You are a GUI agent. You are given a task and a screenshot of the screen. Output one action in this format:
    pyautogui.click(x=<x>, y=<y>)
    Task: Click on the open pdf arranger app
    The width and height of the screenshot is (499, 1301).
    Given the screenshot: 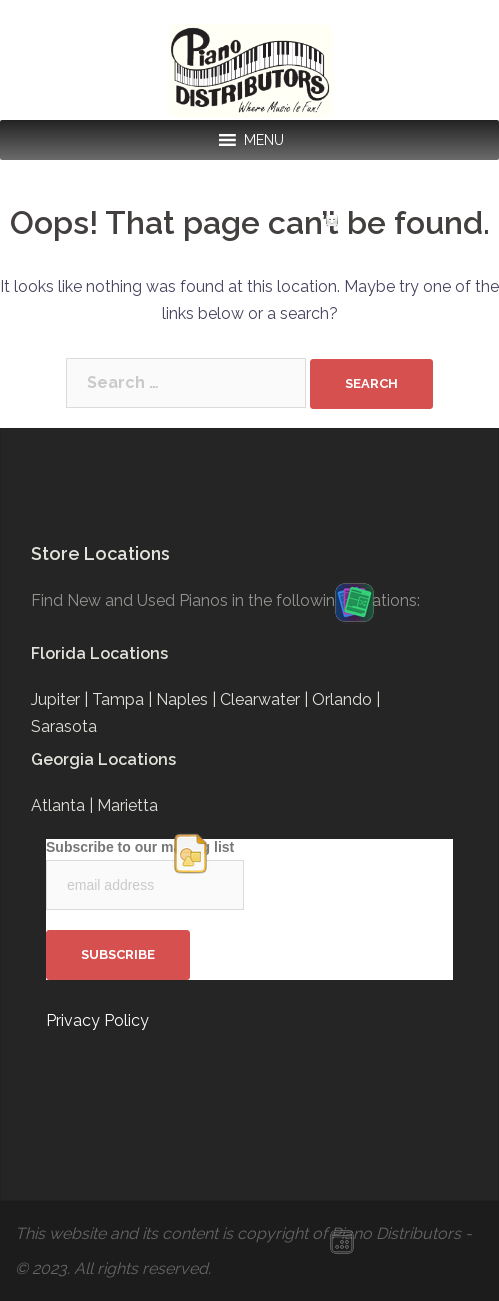 What is the action you would take?
    pyautogui.click(x=354, y=602)
    